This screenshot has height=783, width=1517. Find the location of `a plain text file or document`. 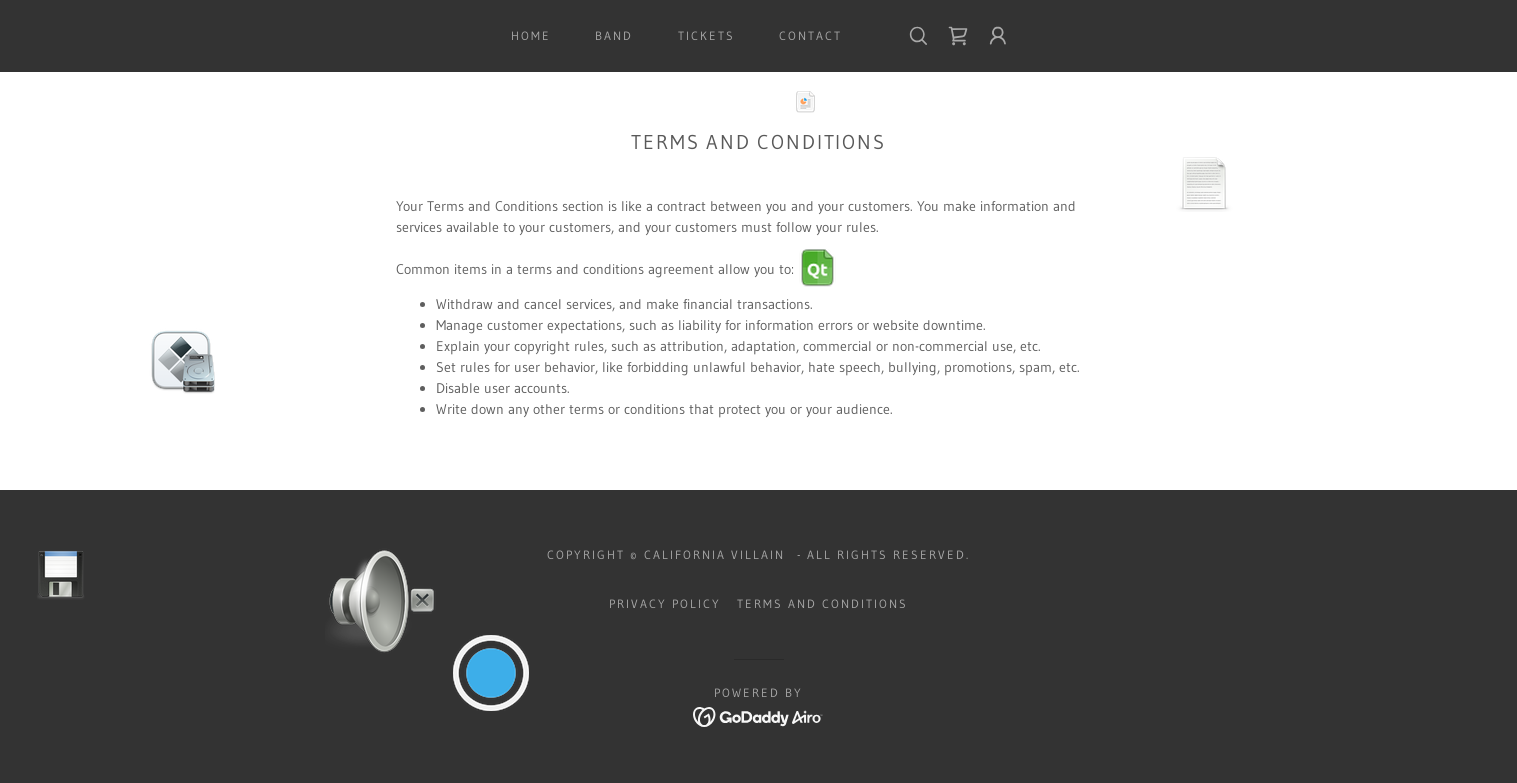

a plain text file or document is located at coordinates (1205, 183).